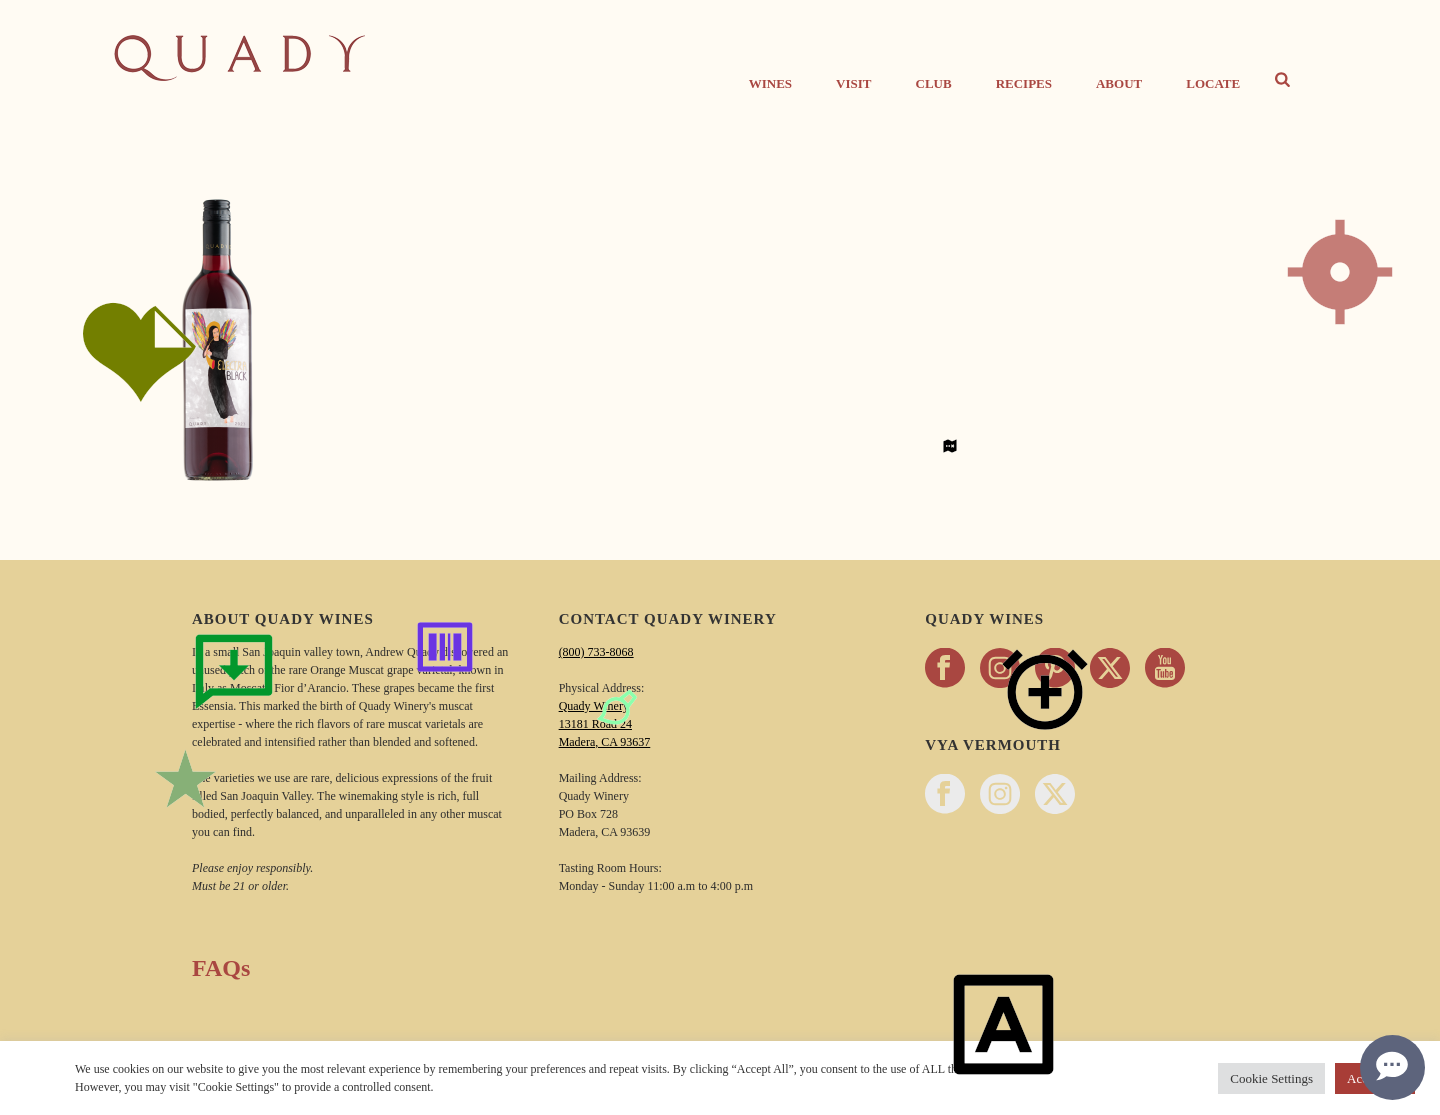 The width and height of the screenshot is (1440, 1115). Describe the element at coordinates (234, 669) in the screenshot. I see `download chat history` at that location.